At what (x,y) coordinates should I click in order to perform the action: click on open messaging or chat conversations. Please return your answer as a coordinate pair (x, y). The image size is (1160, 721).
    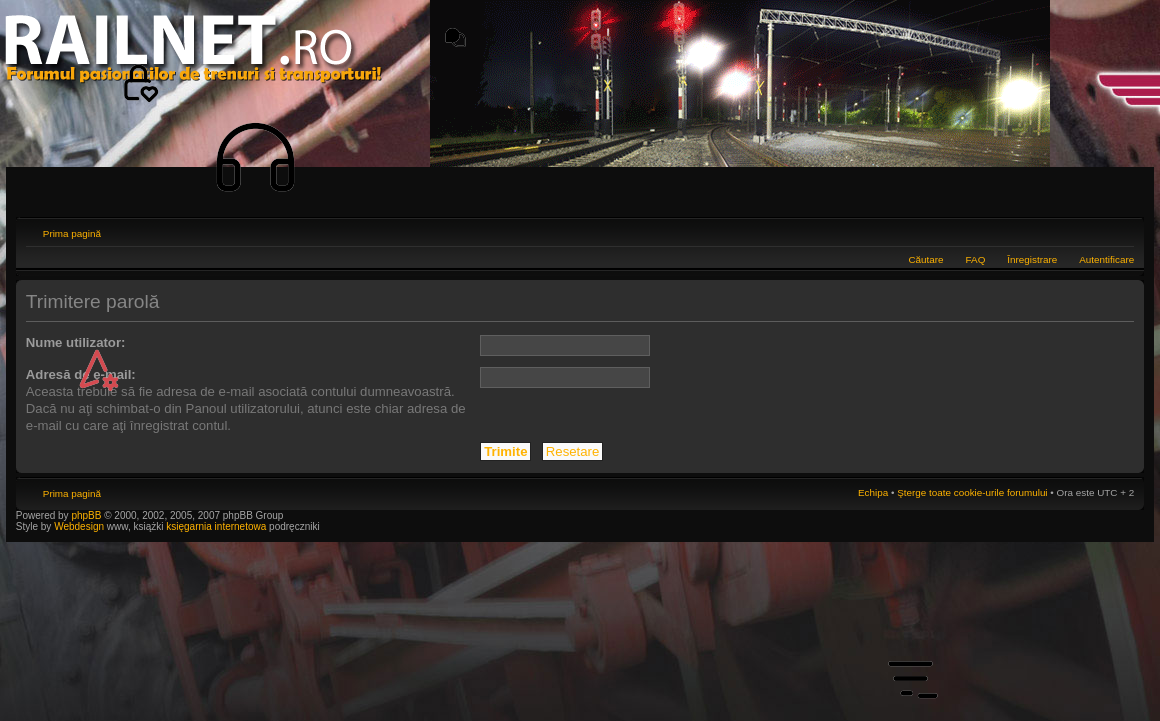
    Looking at the image, I should click on (455, 37).